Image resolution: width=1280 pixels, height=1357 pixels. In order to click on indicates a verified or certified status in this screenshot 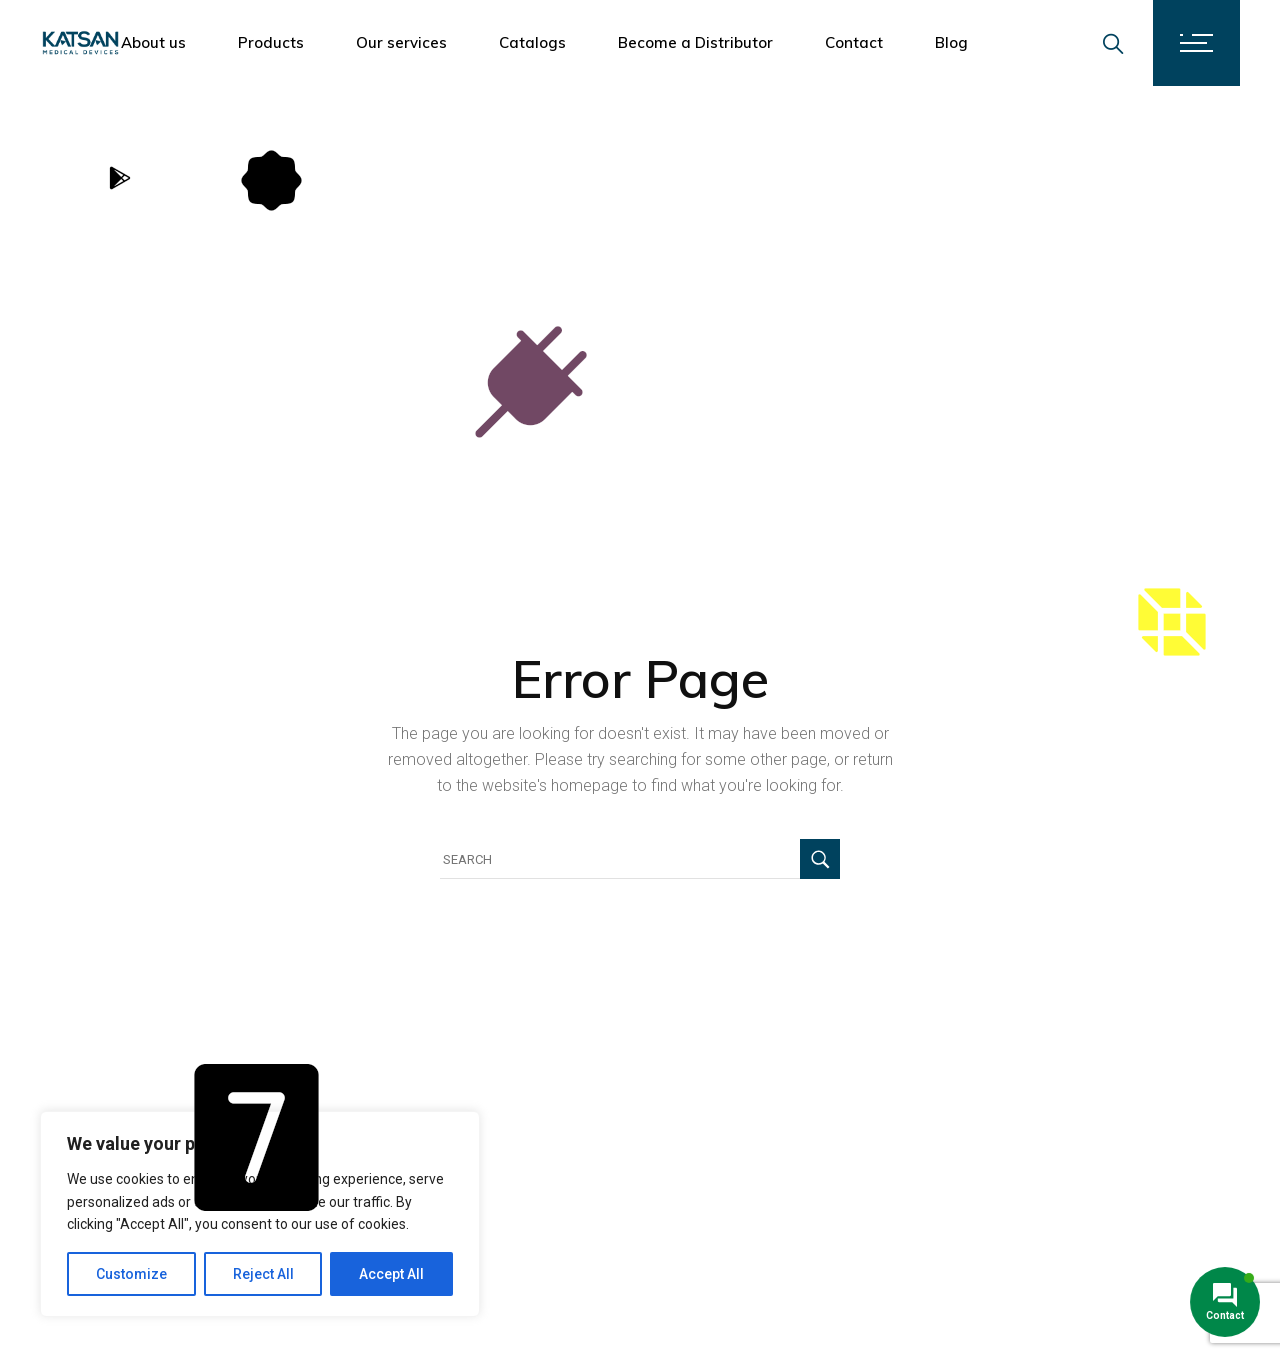, I will do `click(271, 180)`.